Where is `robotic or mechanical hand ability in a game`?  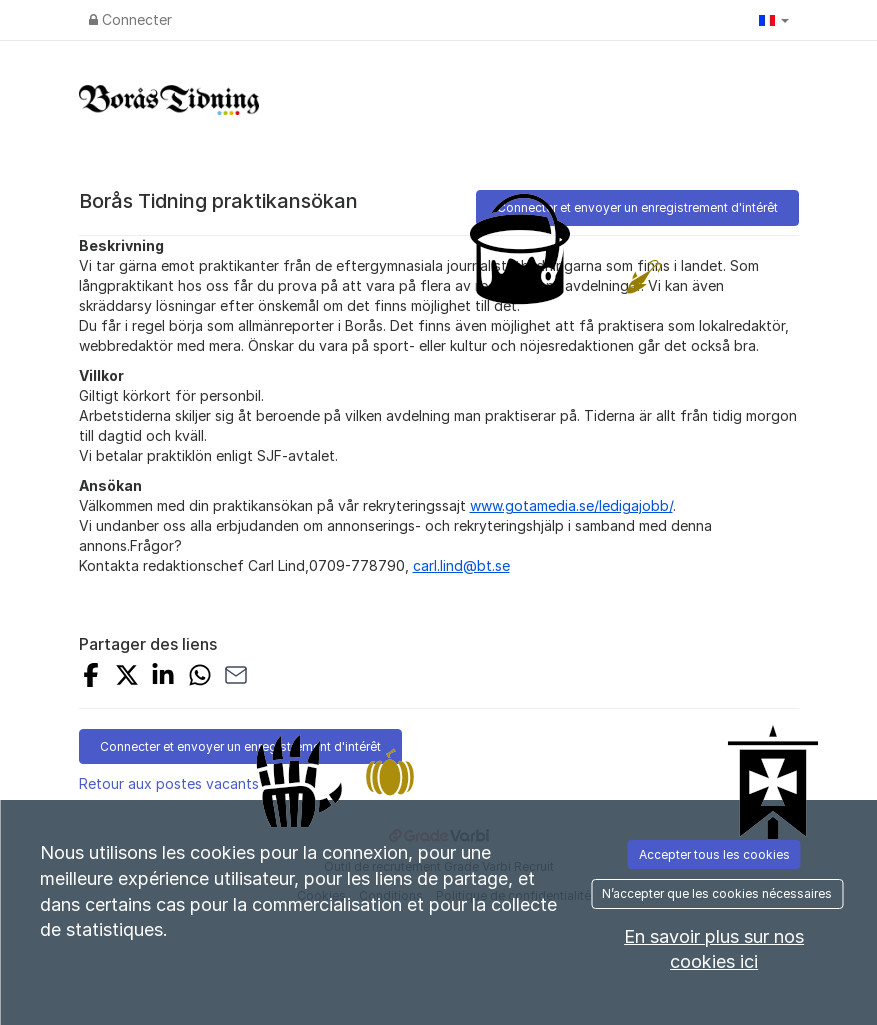
robotic or mechanical hand ability in a game is located at coordinates (295, 781).